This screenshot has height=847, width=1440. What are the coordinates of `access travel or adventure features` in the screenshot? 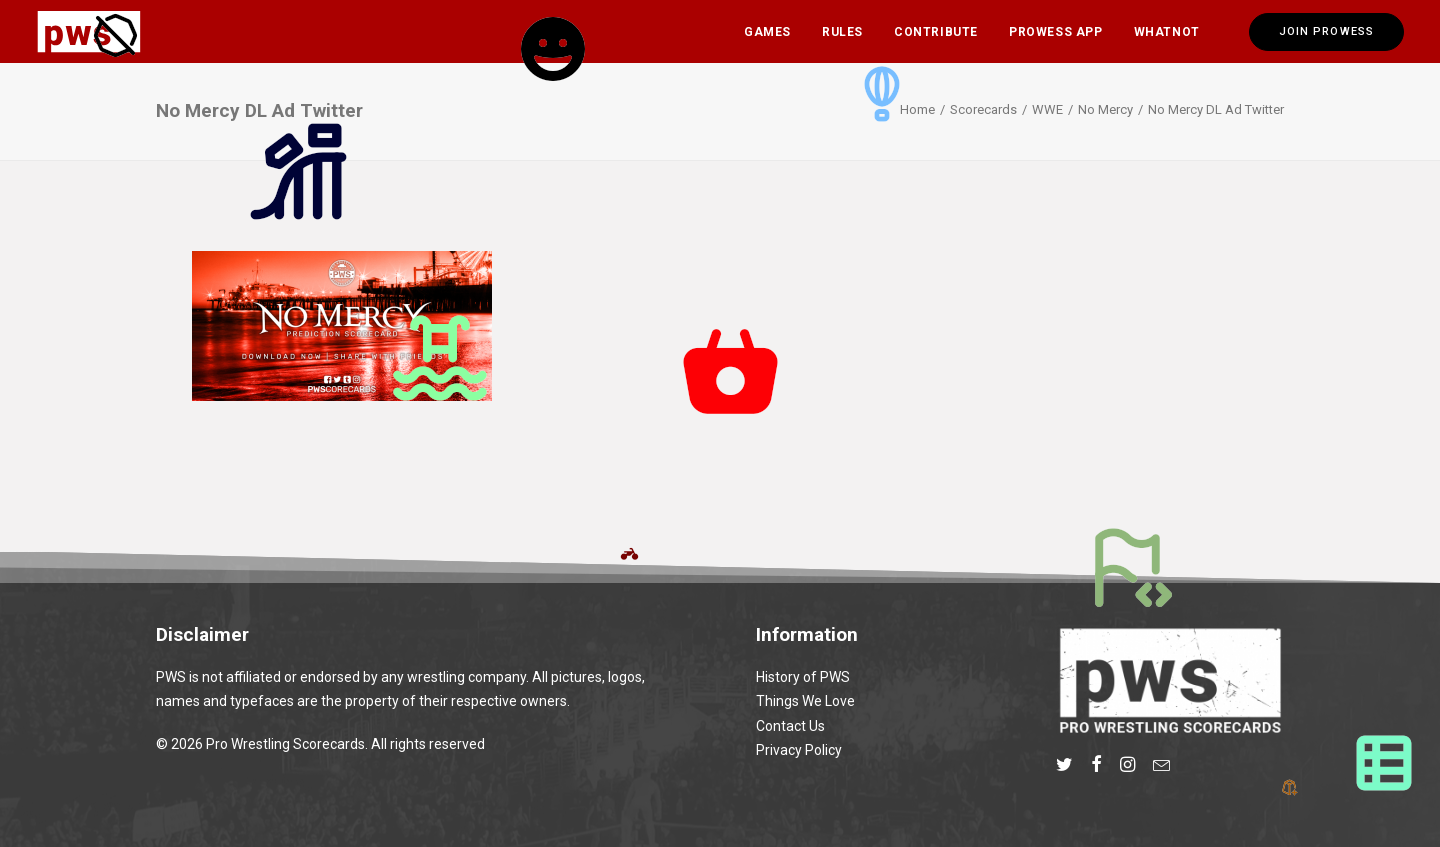 It's located at (882, 94).